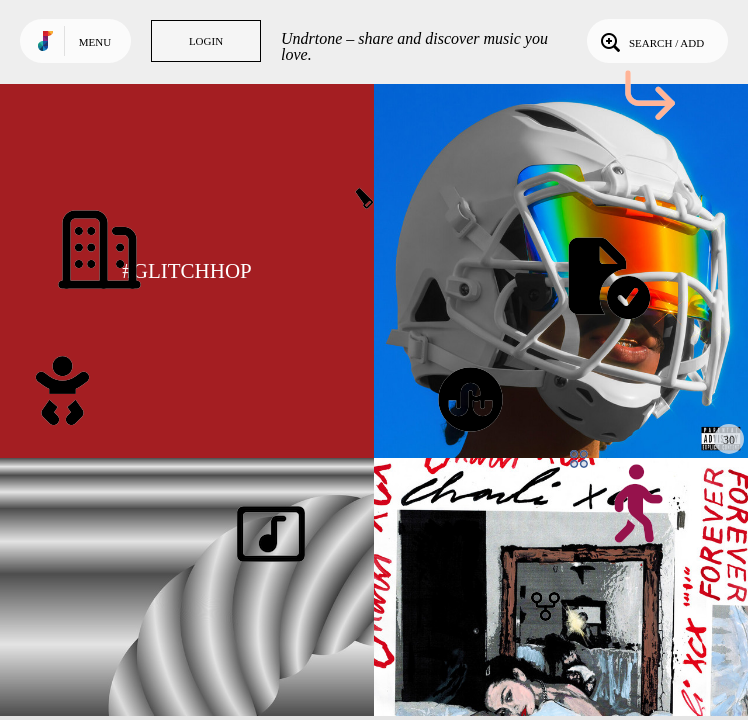  What do you see at coordinates (579, 459) in the screenshot?
I see `open app grid or menu` at bounding box center [579, 459].